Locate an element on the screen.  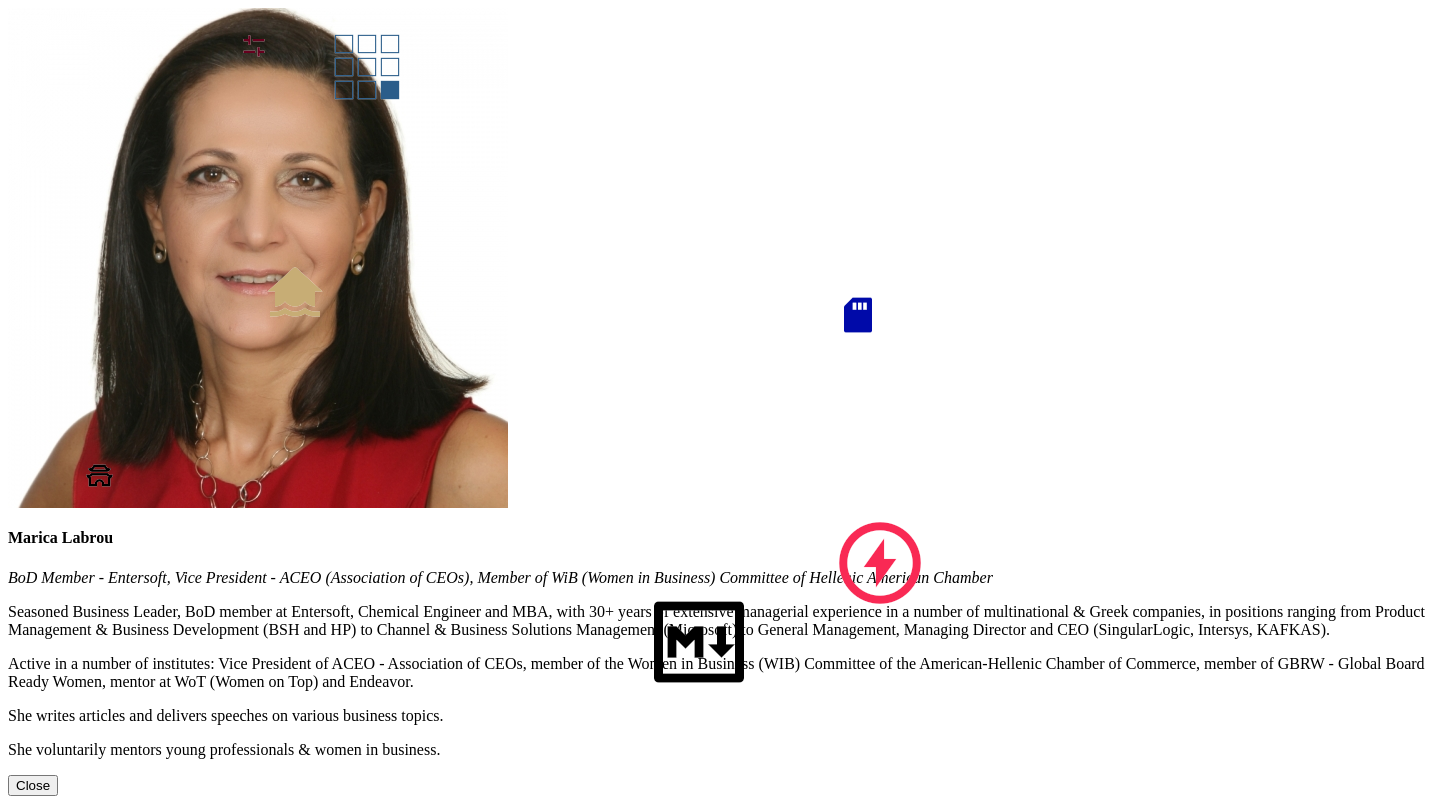
indicates markdown formatting is available is located at coordinates (699, 642).